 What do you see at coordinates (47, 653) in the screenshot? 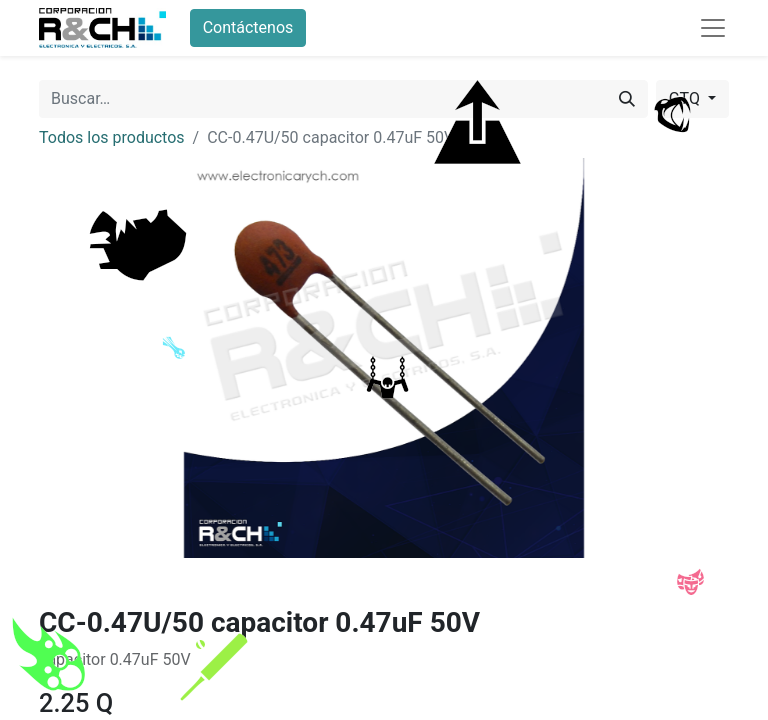
I see `activate fire or burn effect in game` at bounding box center [47, 653].